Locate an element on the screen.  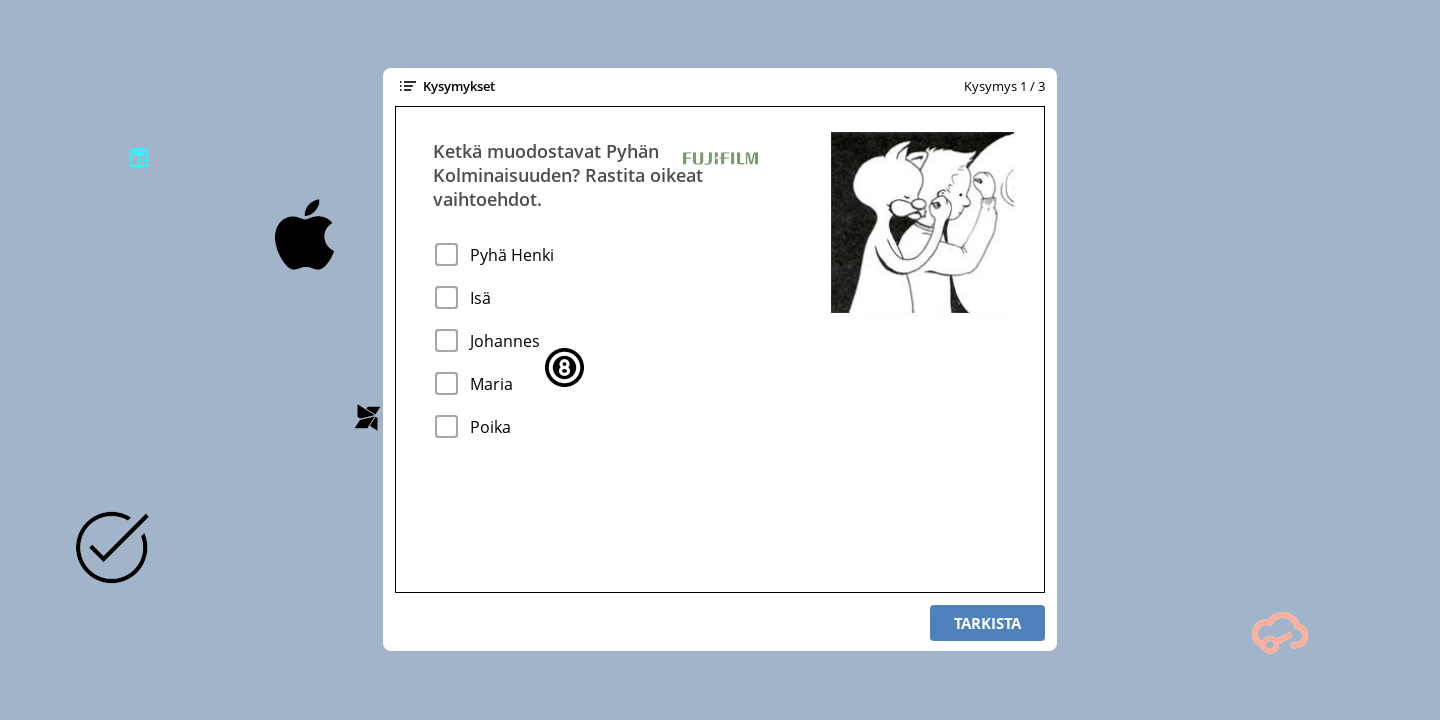
Apple company logo is located at coordinates (304, 234).